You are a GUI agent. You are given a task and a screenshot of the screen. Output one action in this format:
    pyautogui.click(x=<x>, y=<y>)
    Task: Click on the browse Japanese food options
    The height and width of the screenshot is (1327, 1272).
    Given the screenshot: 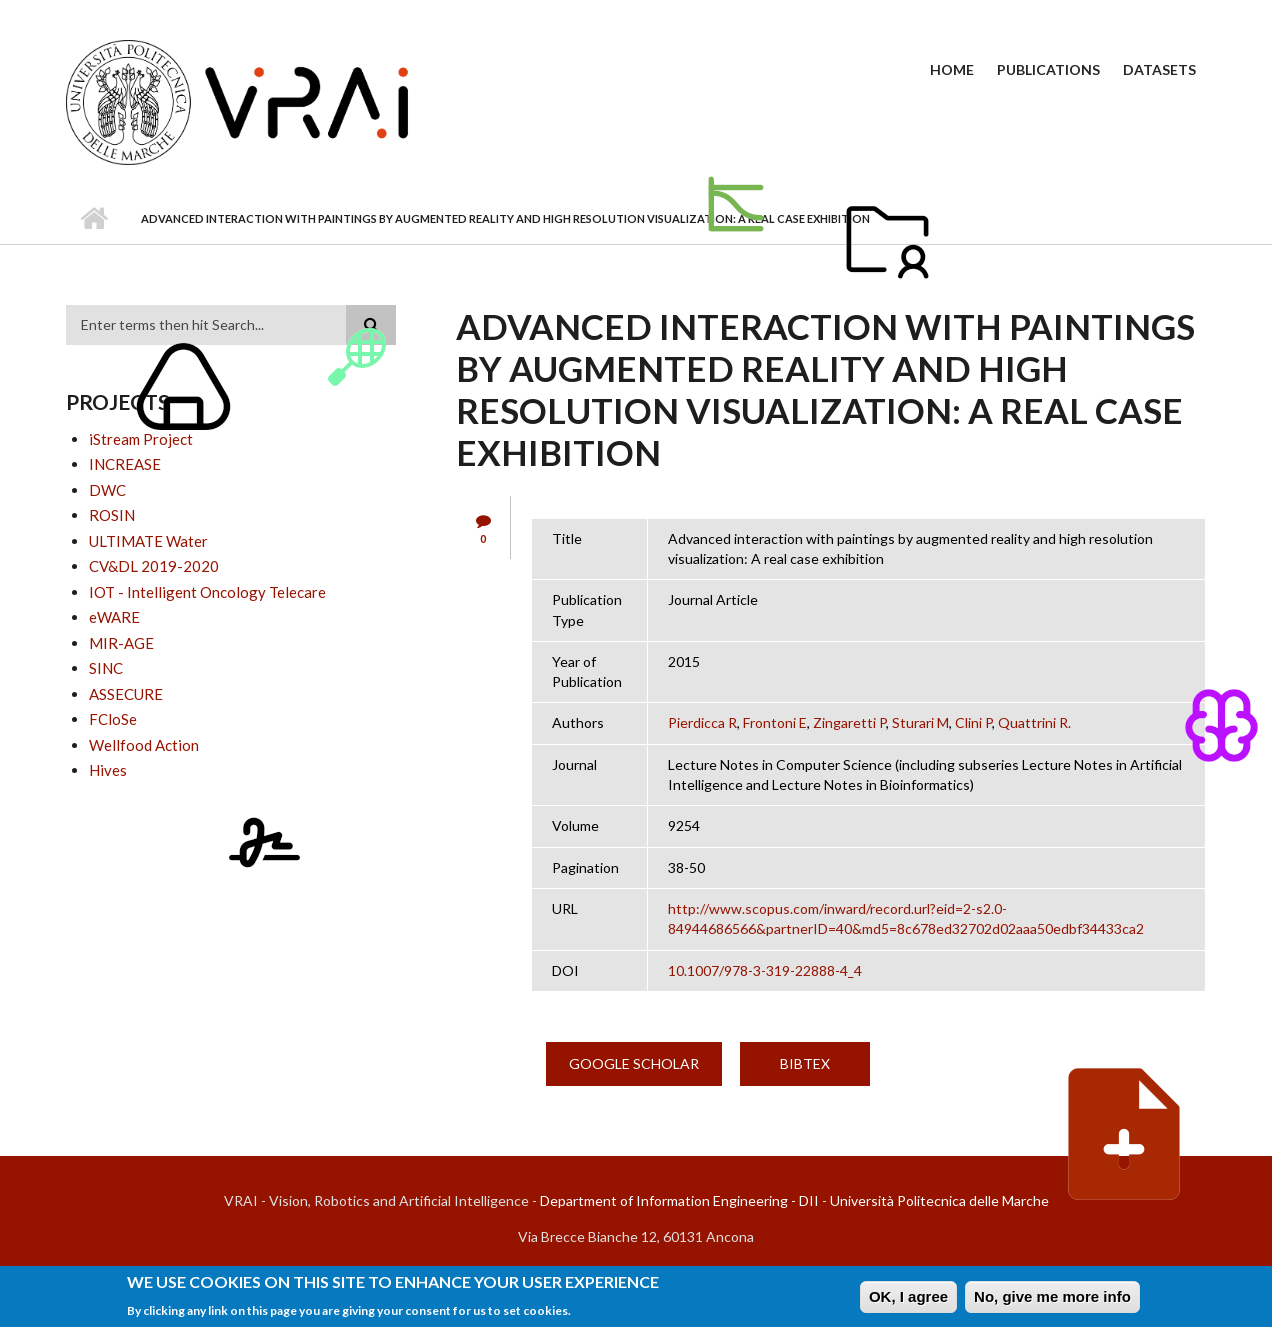 What is the action you would take?
    pyautogui.click(x=183, y=386)
    